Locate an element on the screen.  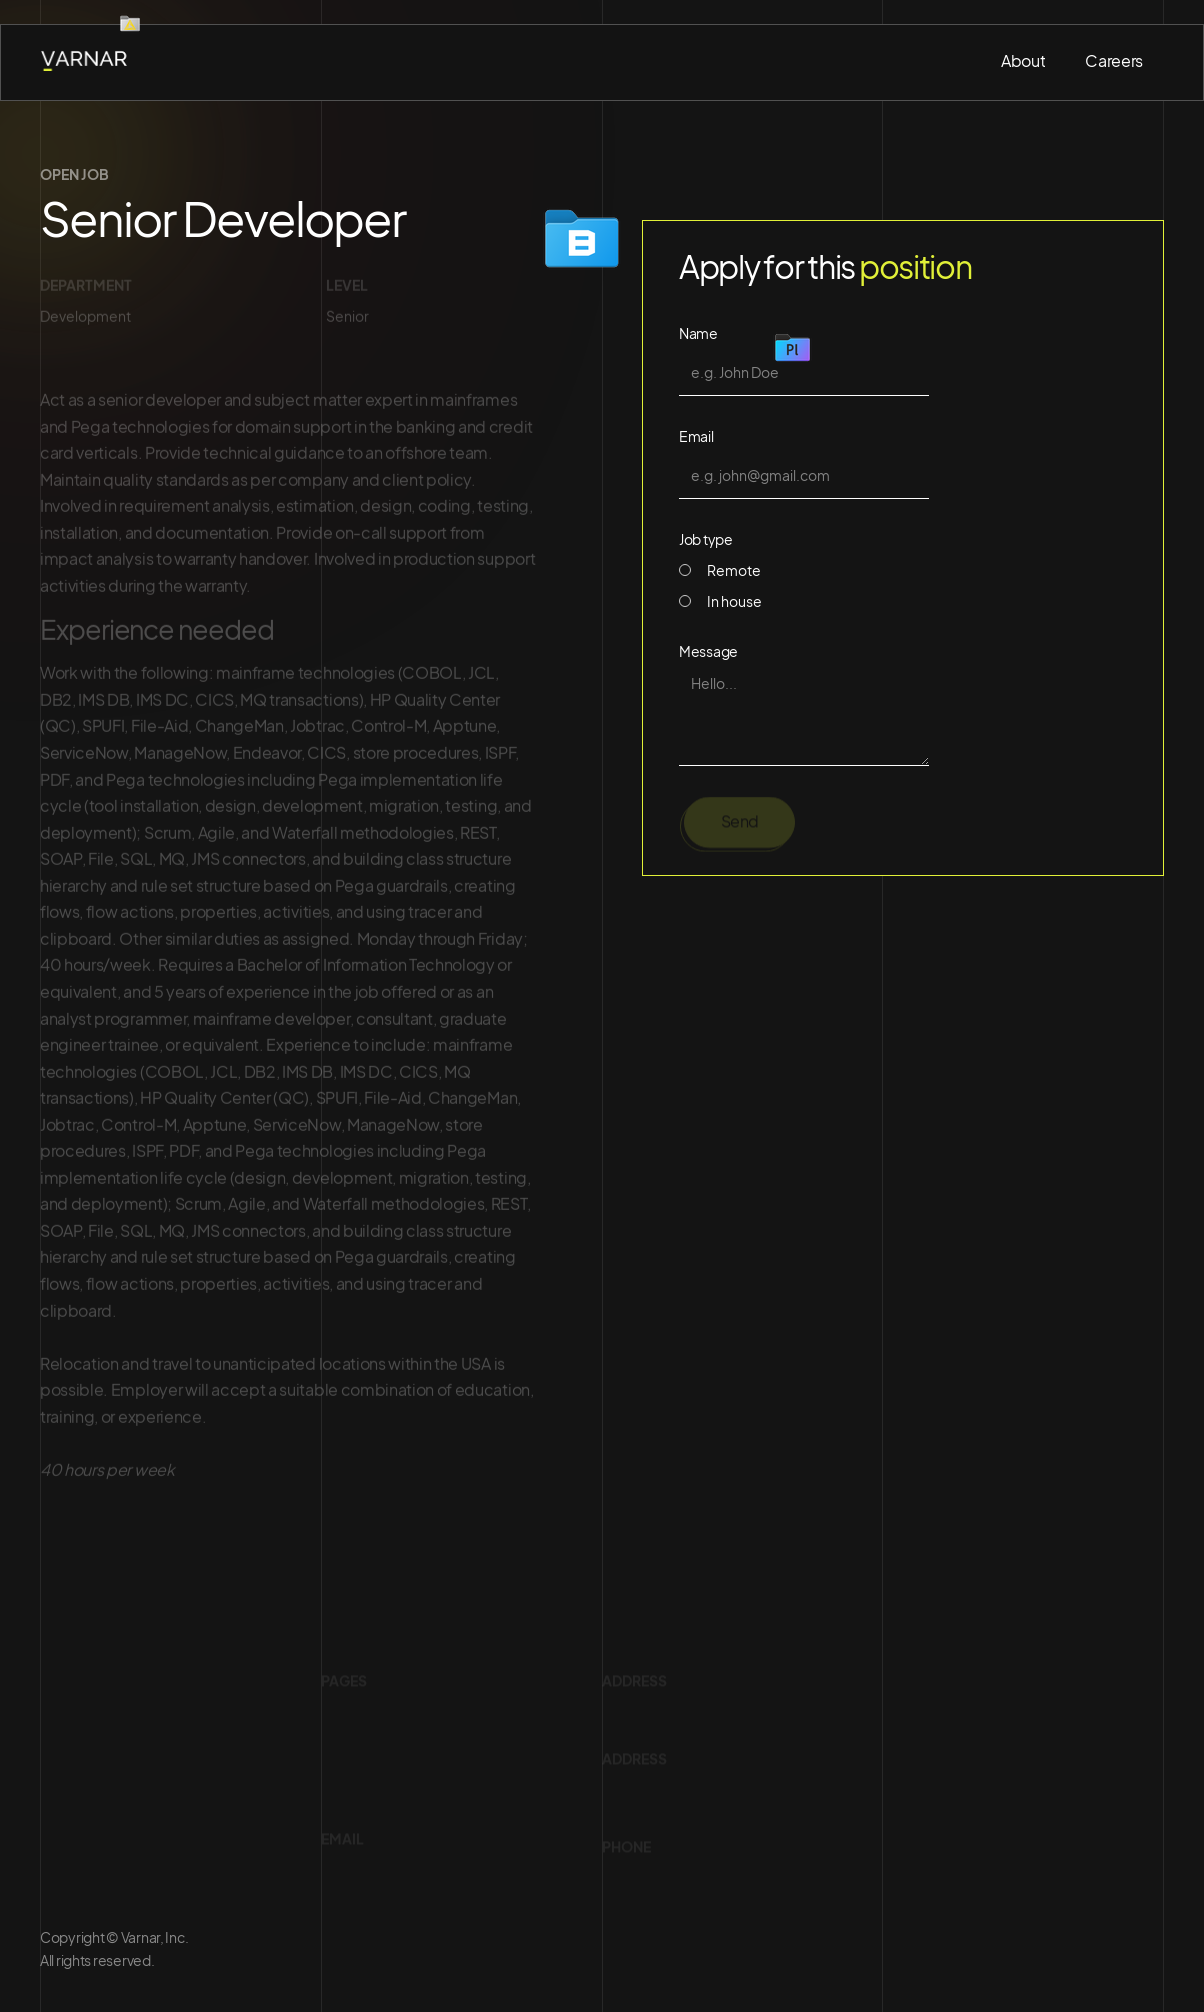
open knime workflow projects folder is located at coordinates (130, 24).